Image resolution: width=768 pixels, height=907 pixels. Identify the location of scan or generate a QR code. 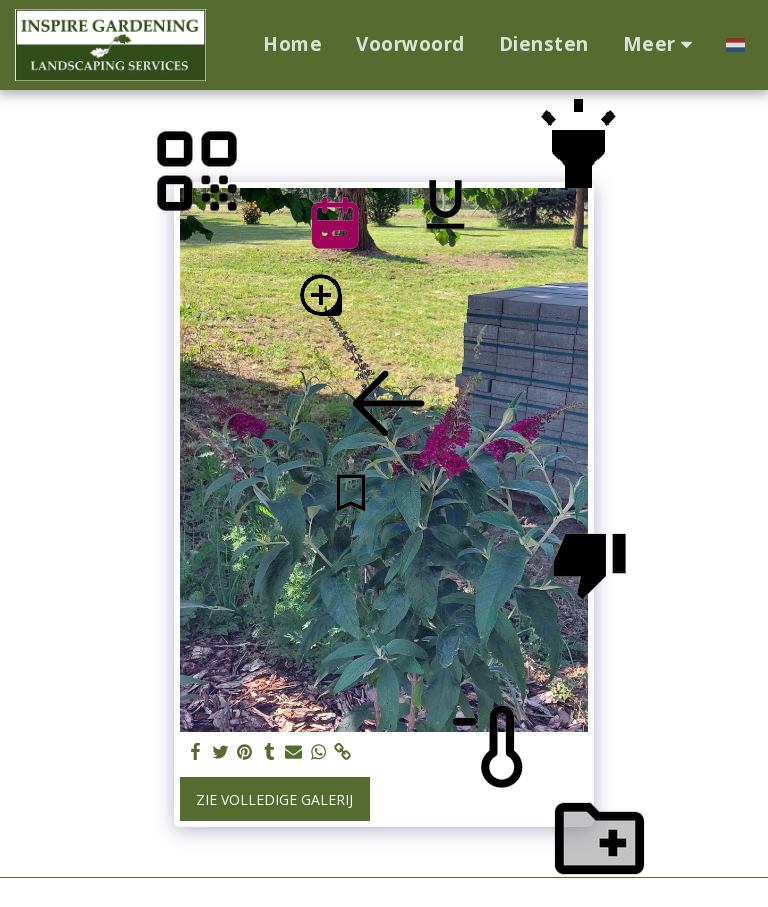
(197, 171).